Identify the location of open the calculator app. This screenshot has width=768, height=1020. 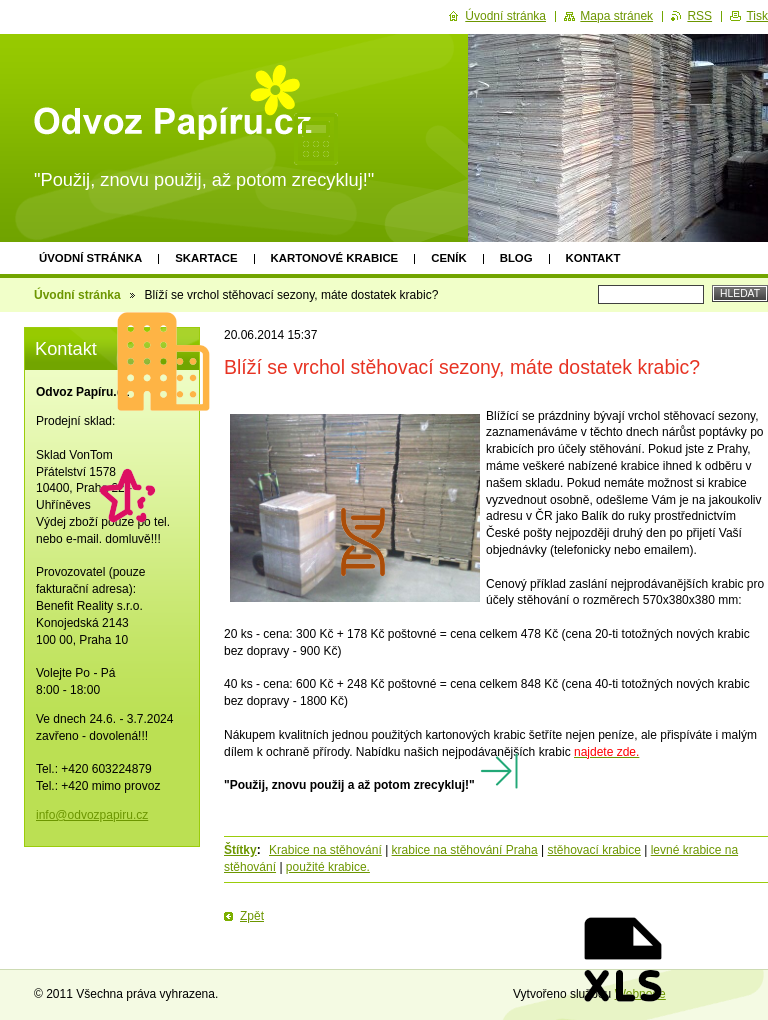
(316, 139).